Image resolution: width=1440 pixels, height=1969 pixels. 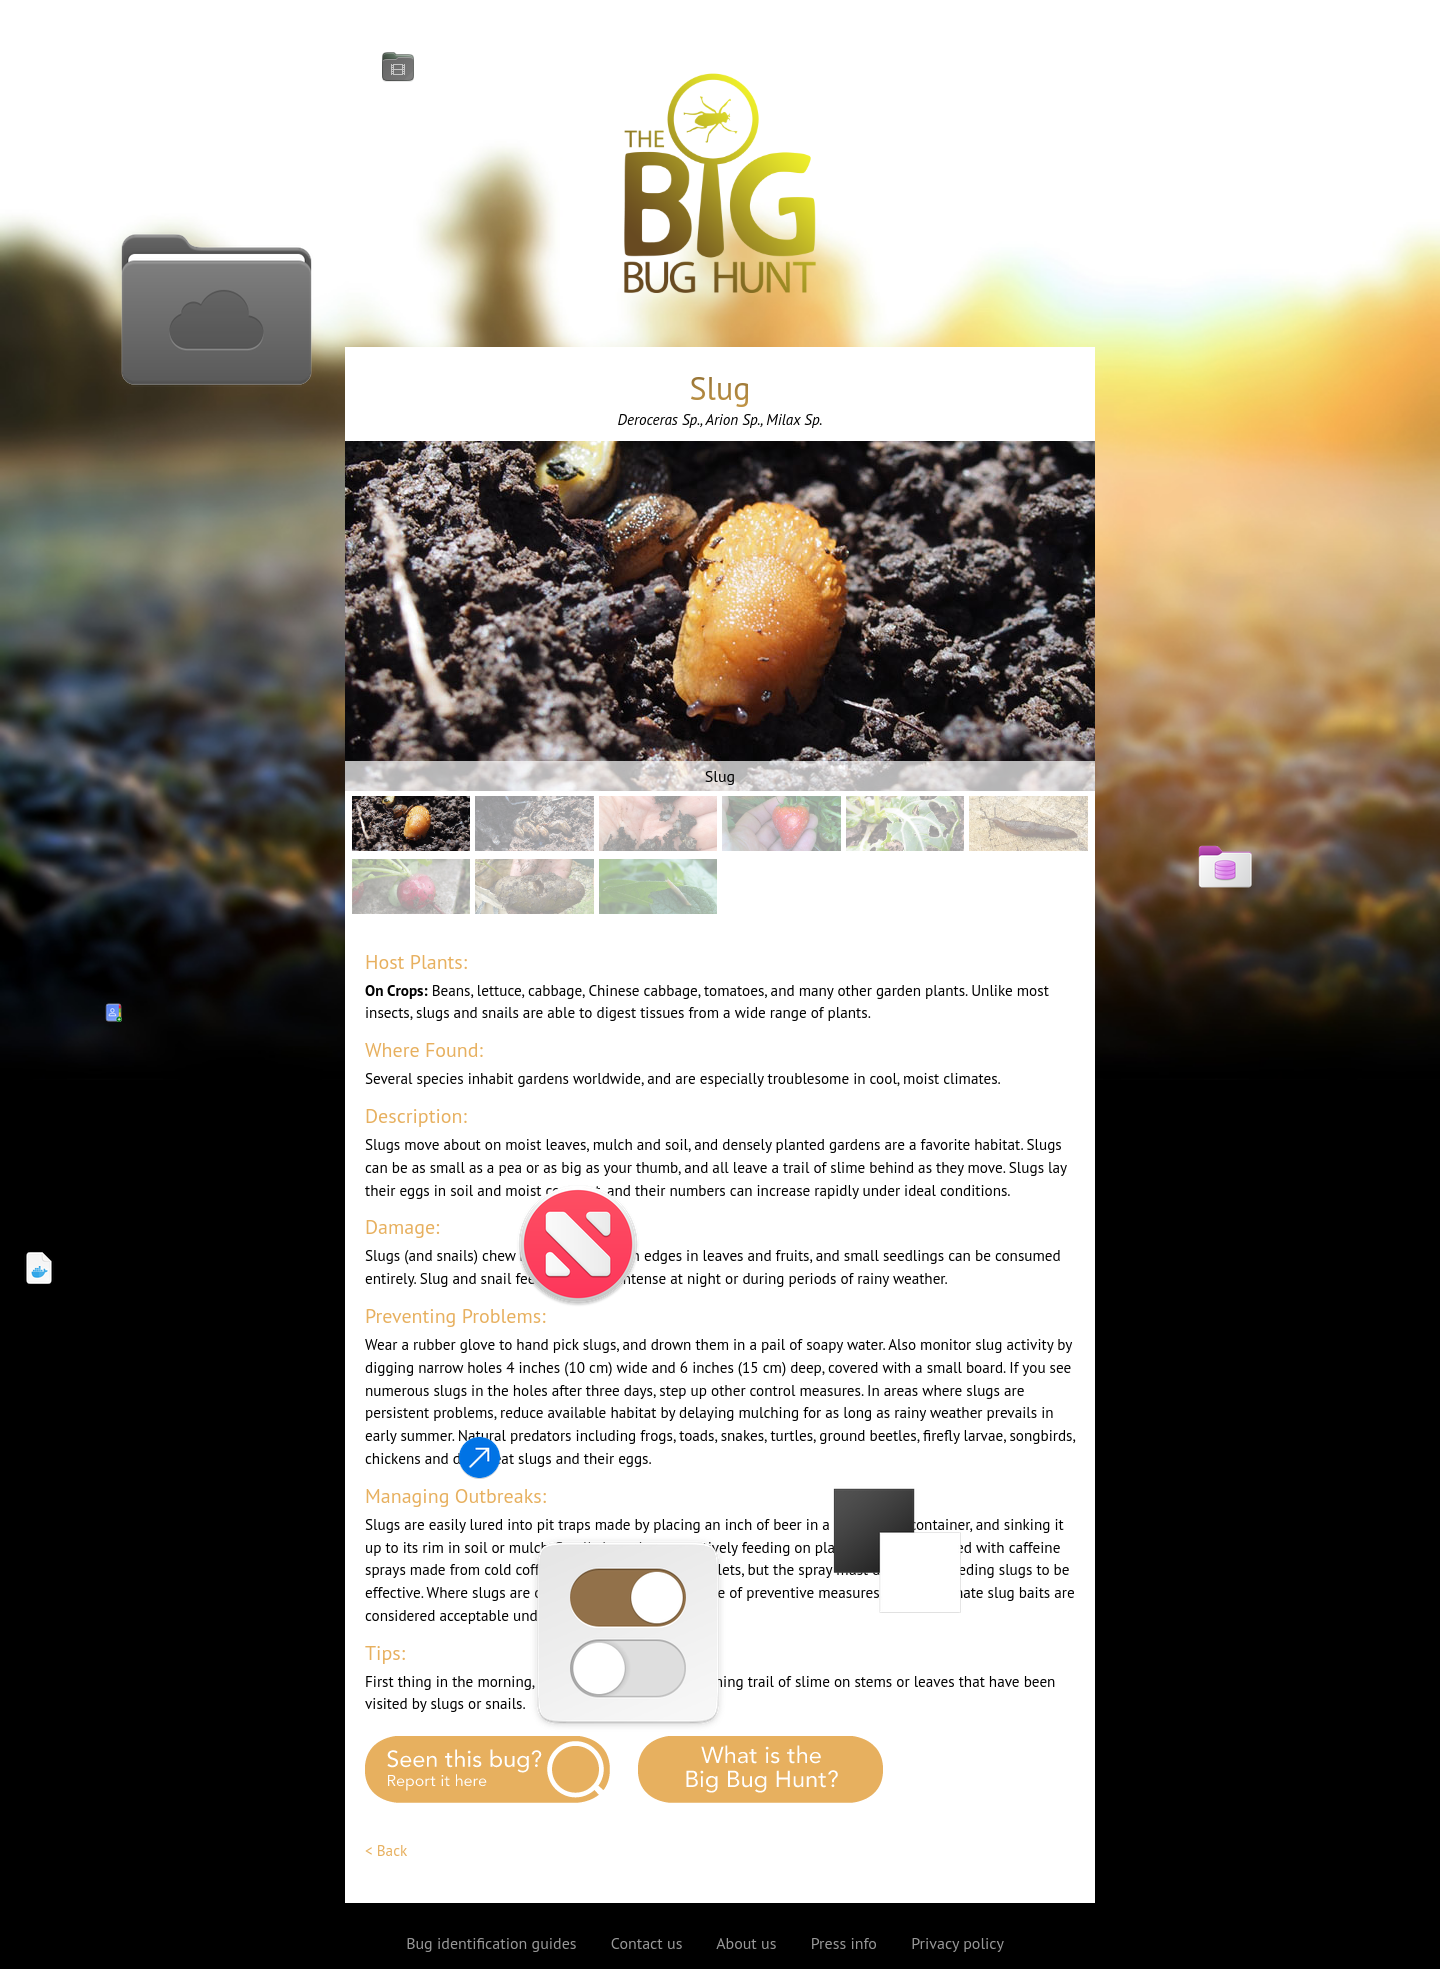 What do you see at coordinates (479, 1457) in the screenshot?
I see `indicates a symbolic link or shortcut to another file` at bounding box center [479, 1457].